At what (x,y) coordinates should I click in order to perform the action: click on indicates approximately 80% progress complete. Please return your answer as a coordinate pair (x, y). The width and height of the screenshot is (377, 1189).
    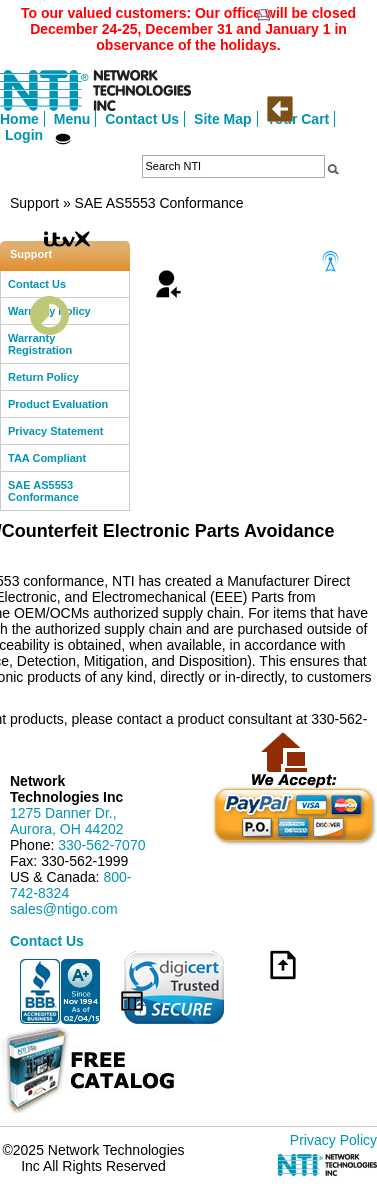
    Looking at the image, I should click on (49, 315).